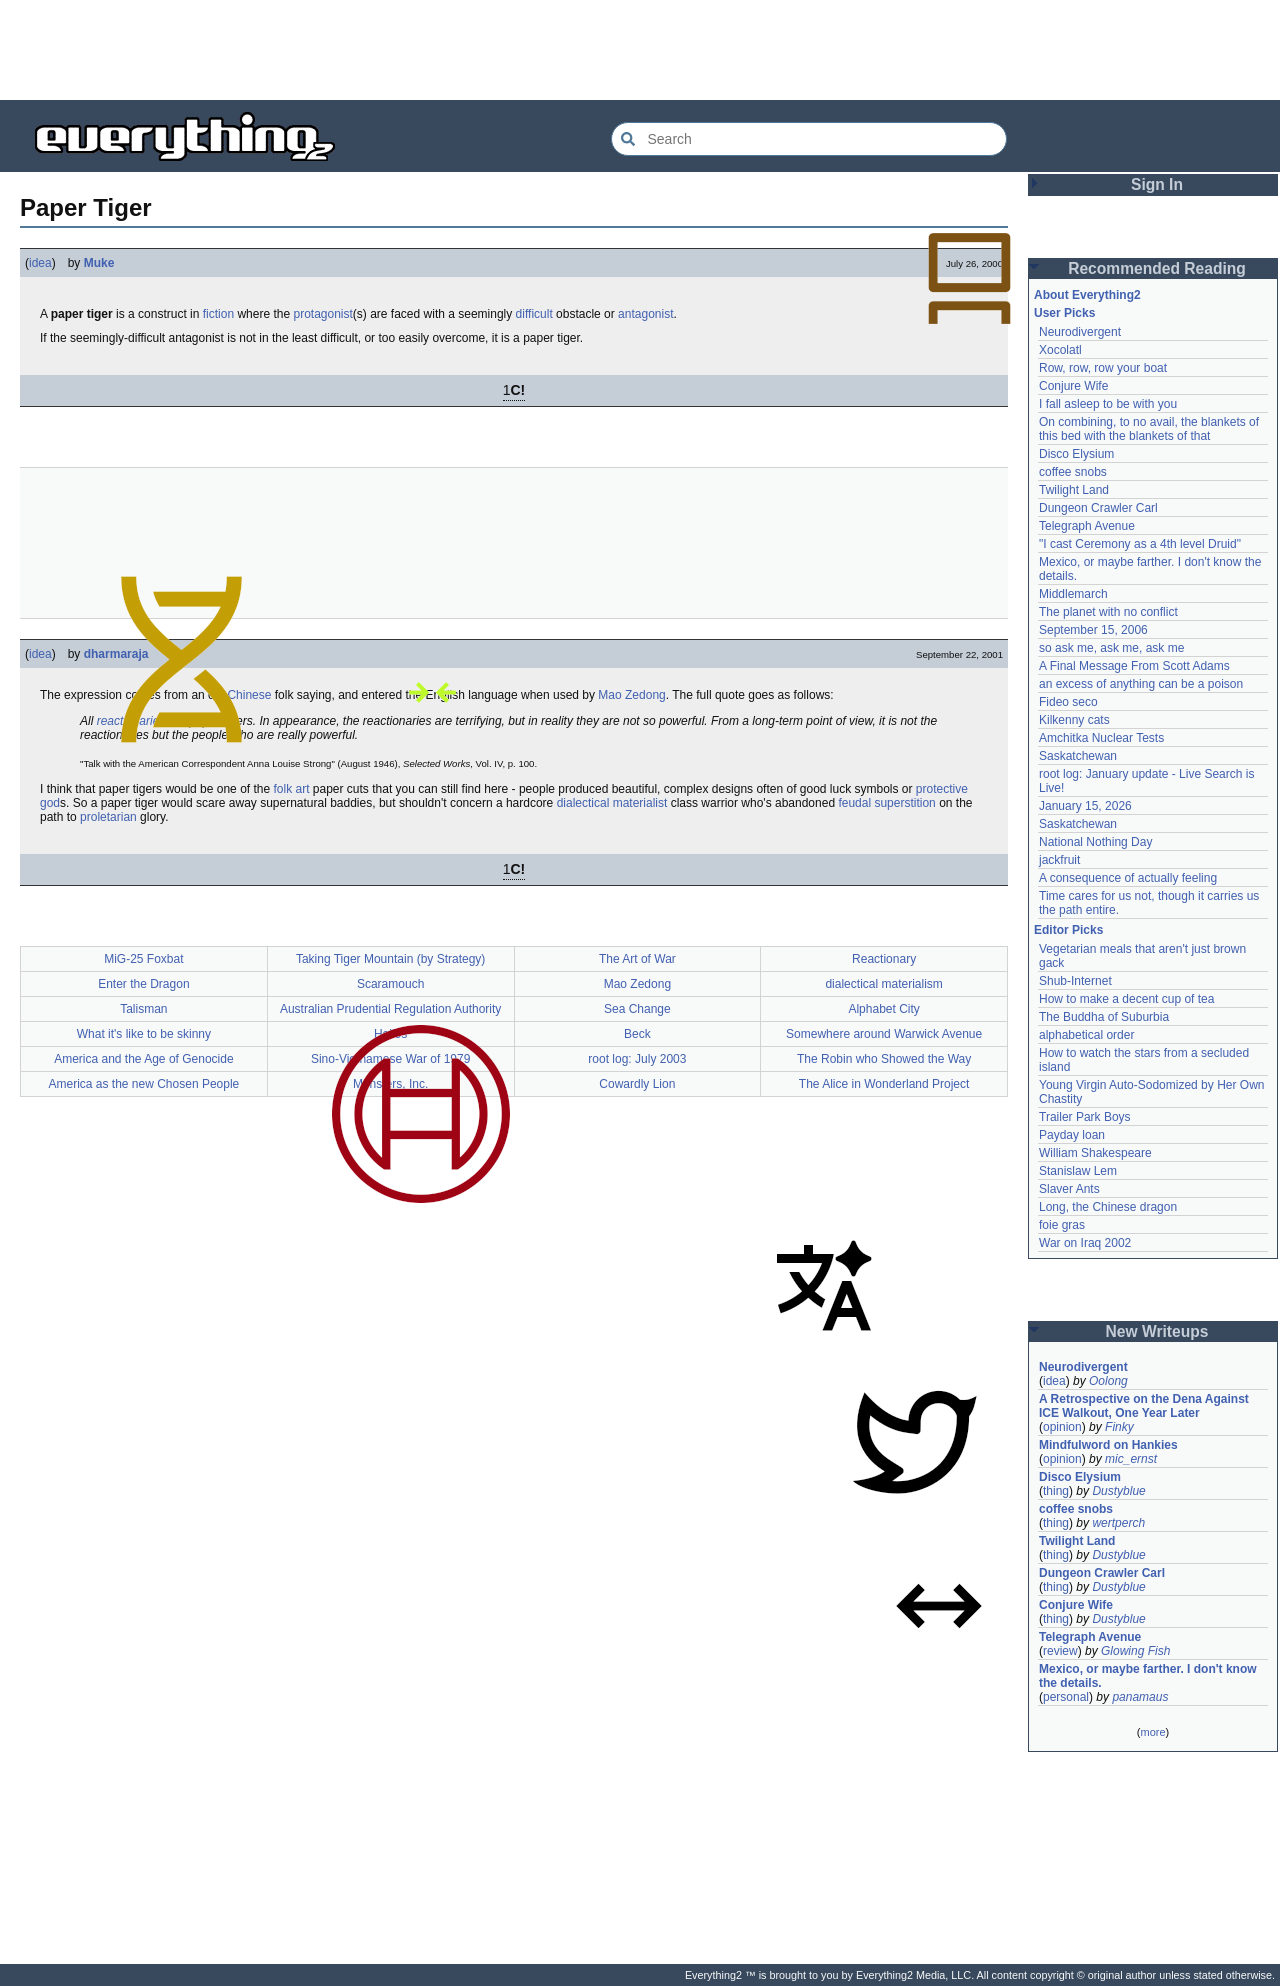 The image size is (1280, 1986). Describe the element at coordinates (432, 692) in the screenshot. I see `collapse panel horizontally` at that location.